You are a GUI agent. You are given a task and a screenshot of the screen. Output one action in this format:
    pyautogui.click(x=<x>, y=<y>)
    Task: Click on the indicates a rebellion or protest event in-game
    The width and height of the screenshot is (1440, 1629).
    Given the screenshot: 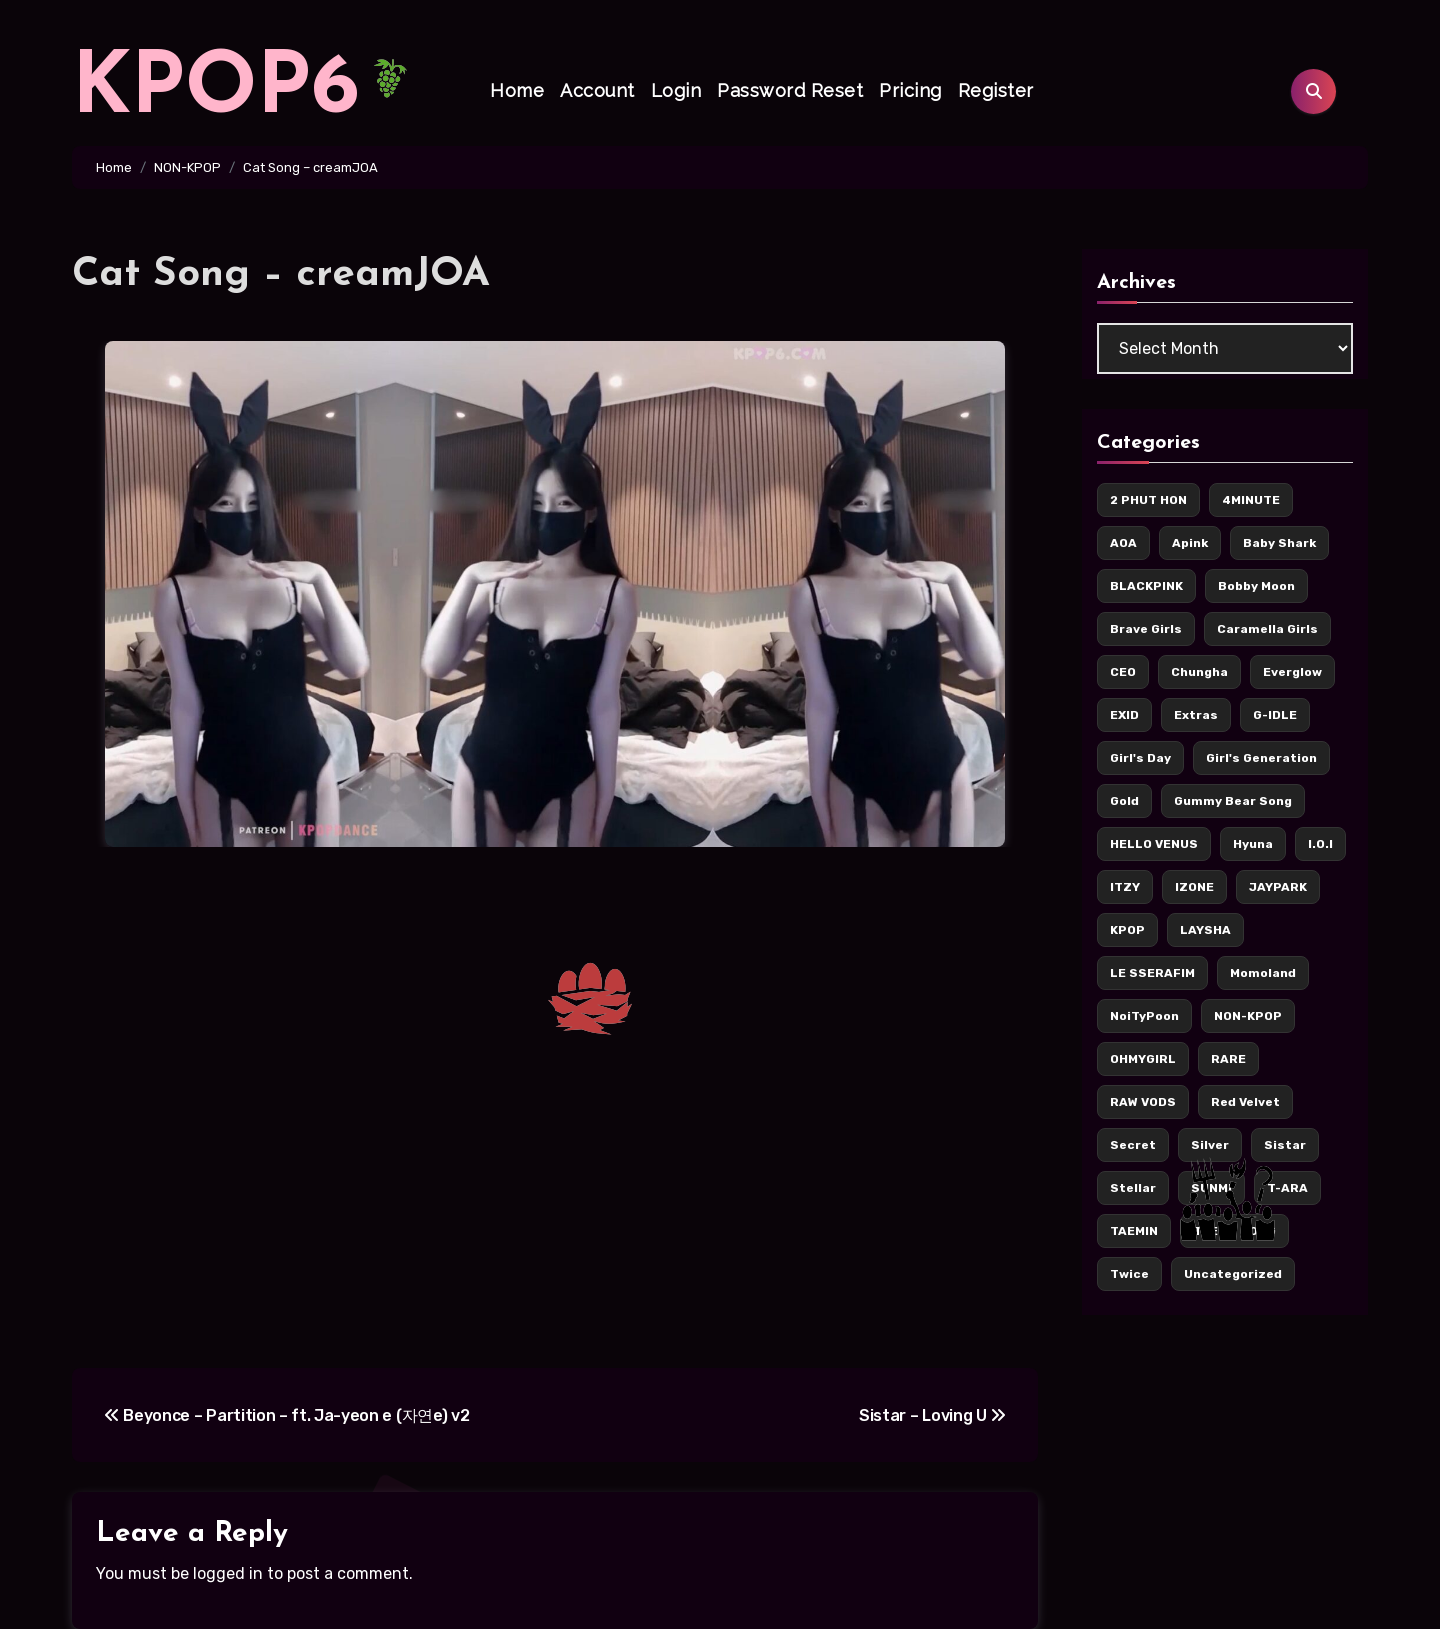 What is the action you would take?
    pyautogui.click(x=1227, y=1193)
    